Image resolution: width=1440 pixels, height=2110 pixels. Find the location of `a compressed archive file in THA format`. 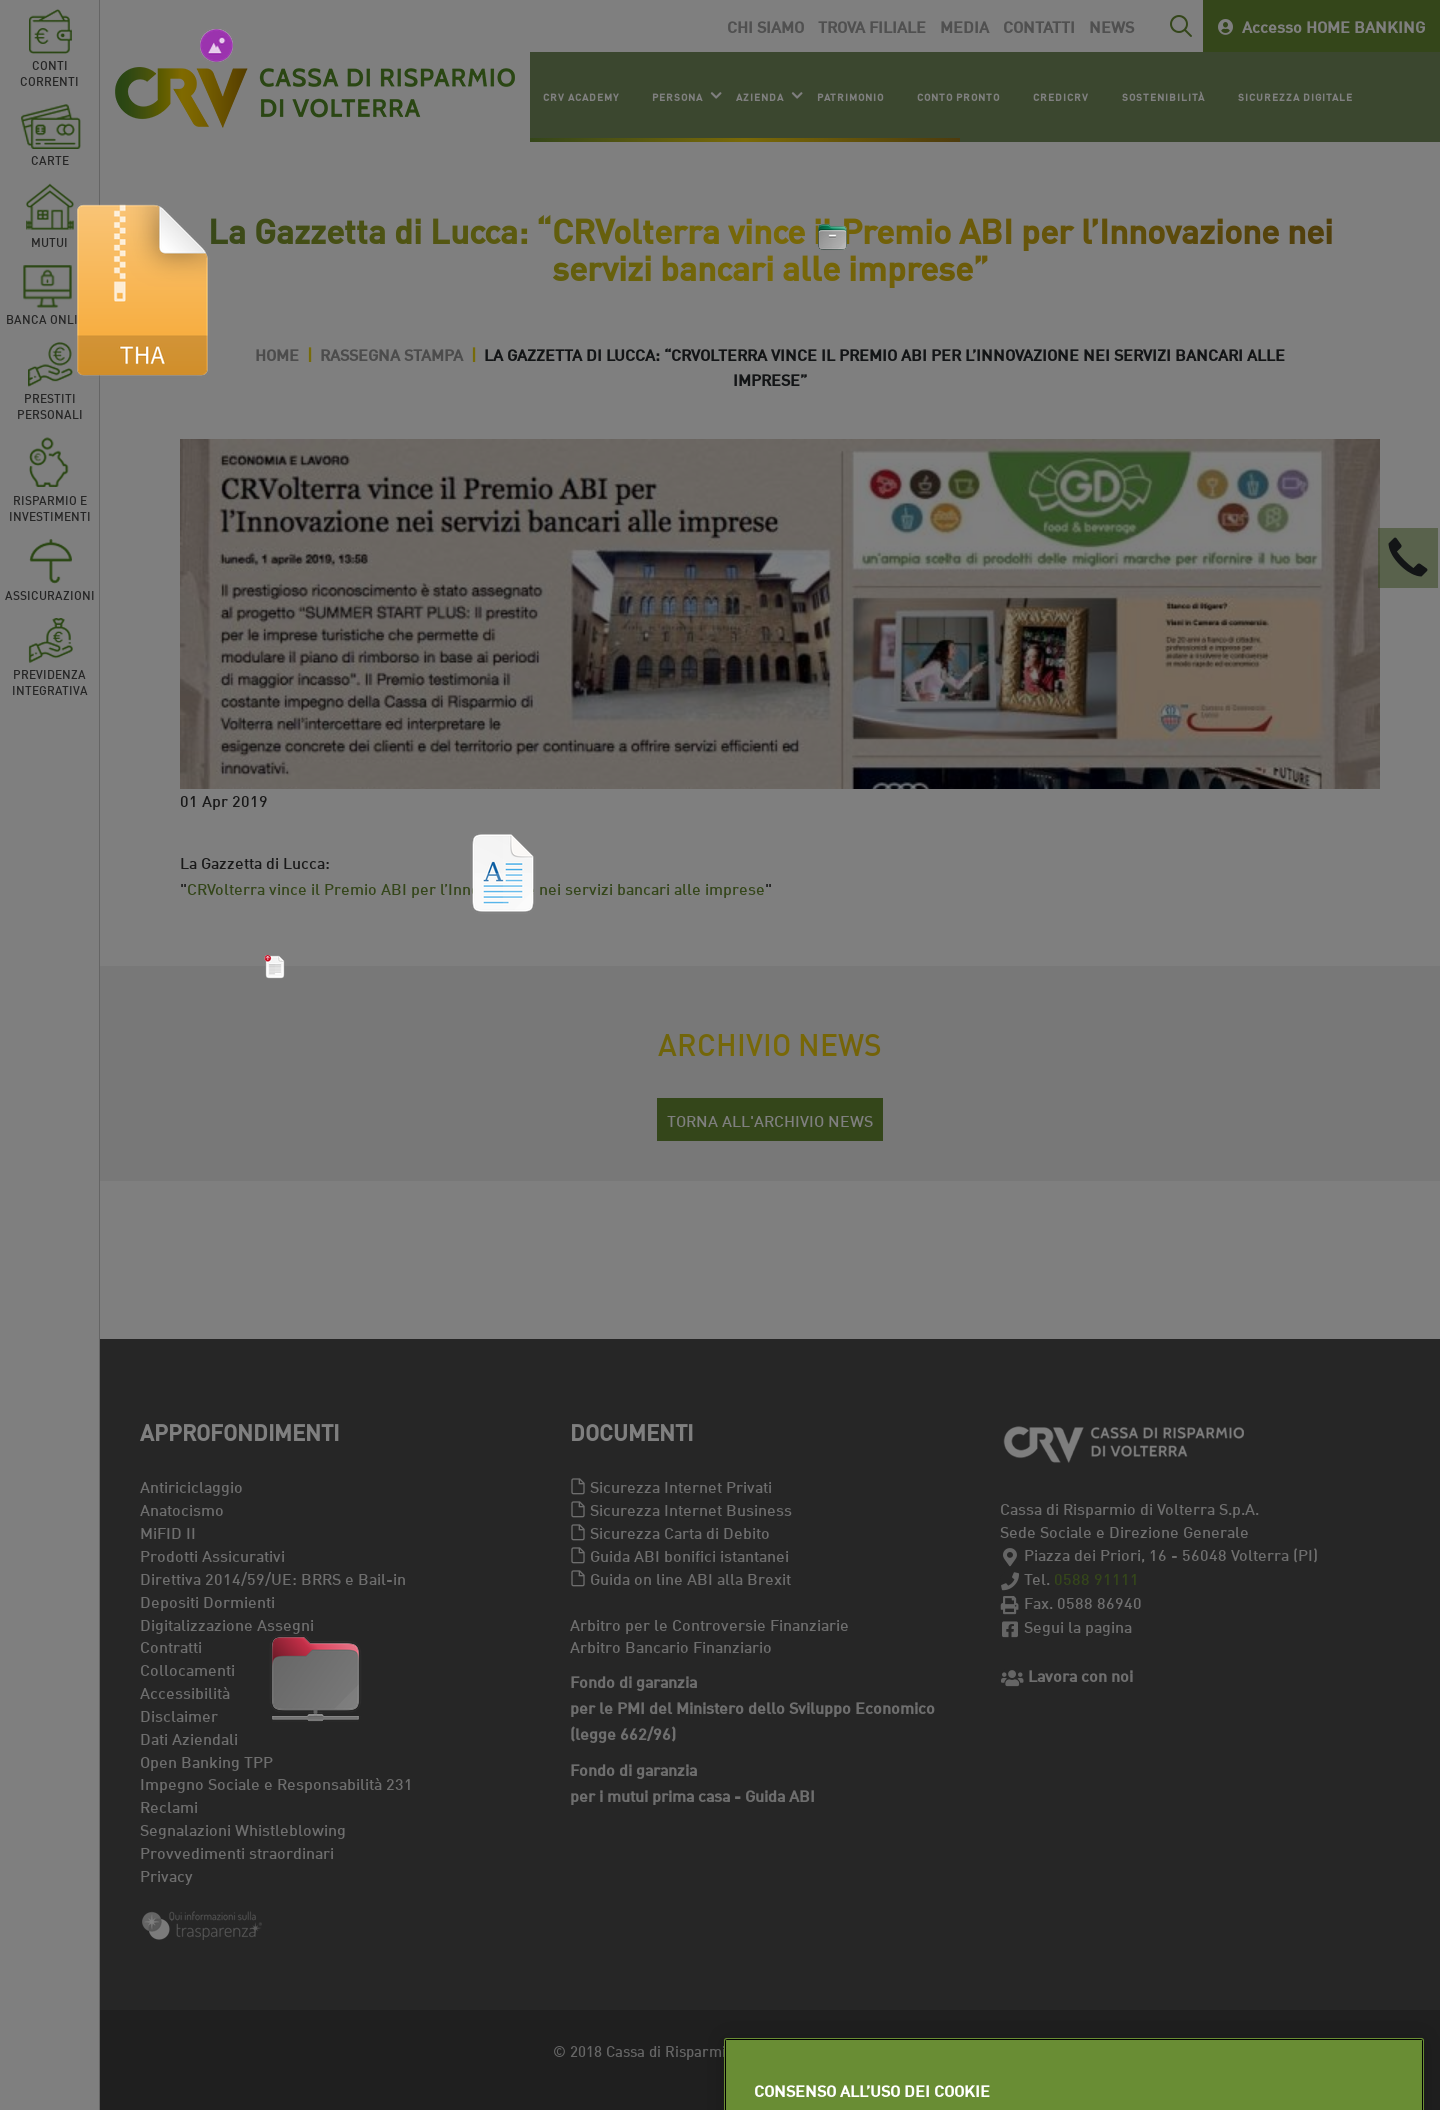

a compressed archive file in THA format is located at coordinates (142, 293).